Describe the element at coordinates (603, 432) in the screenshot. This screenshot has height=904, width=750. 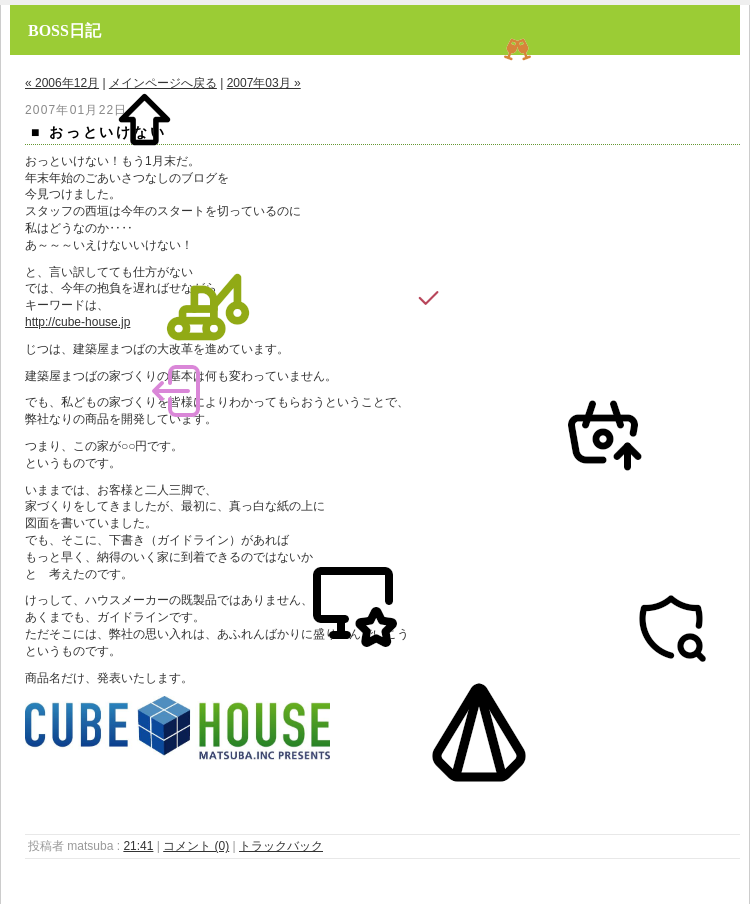
I see `upload items from your basket` at that location.